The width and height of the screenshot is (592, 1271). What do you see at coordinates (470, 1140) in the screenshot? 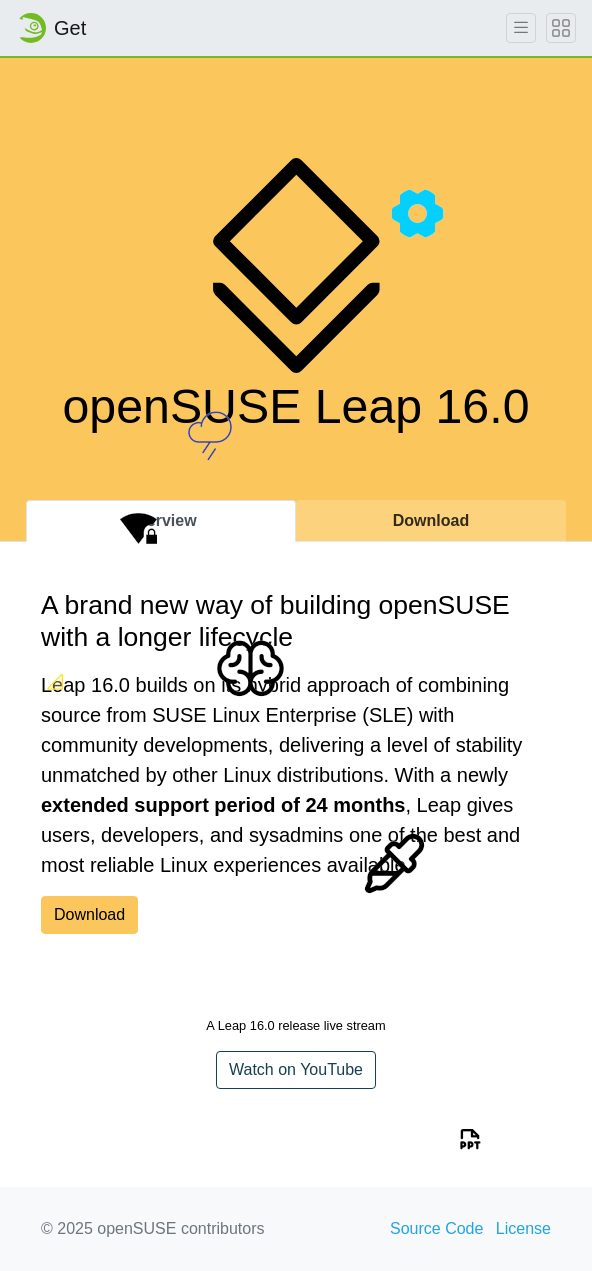
I see `open a PowerPoint presentation file` at bounding box center [470, 1140].